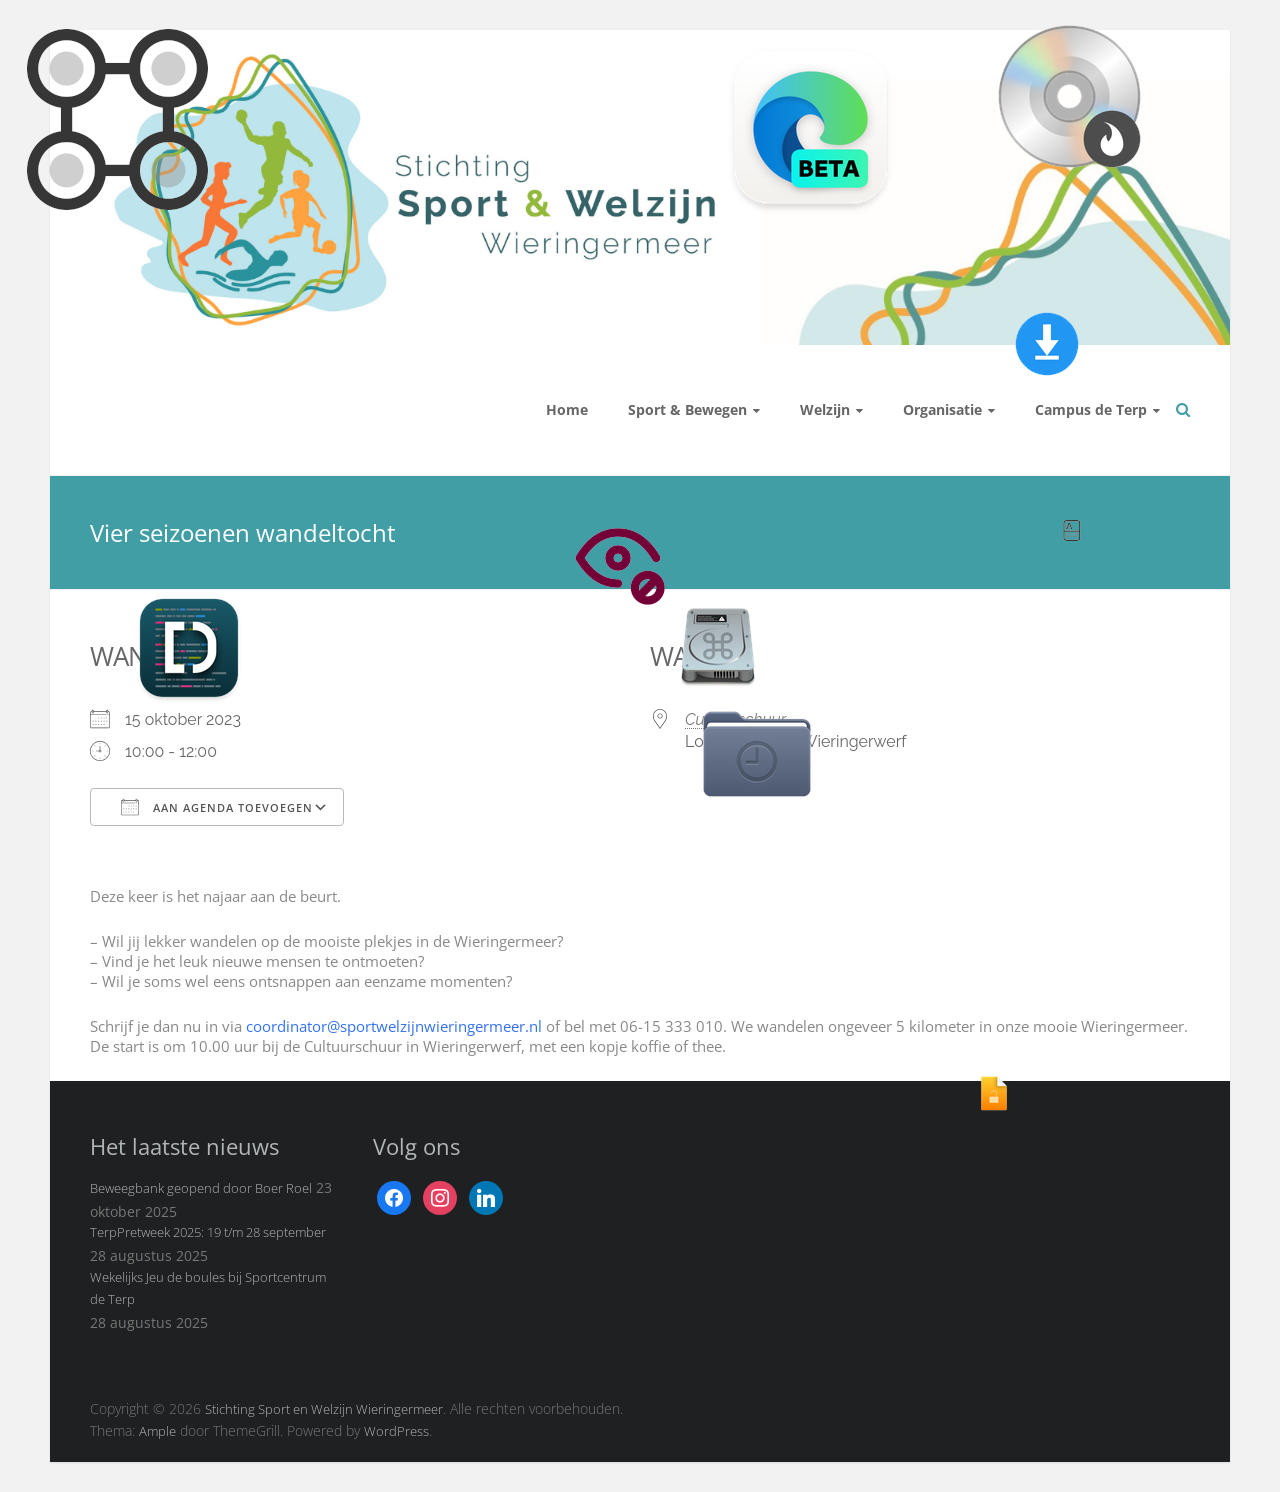 Image resolution: width=1280 pixels, height=1492 pixels. Describe the element at coordinates (1047, 344) in the screenshot. I see `indicates a downloaded or downloading file` at that location.